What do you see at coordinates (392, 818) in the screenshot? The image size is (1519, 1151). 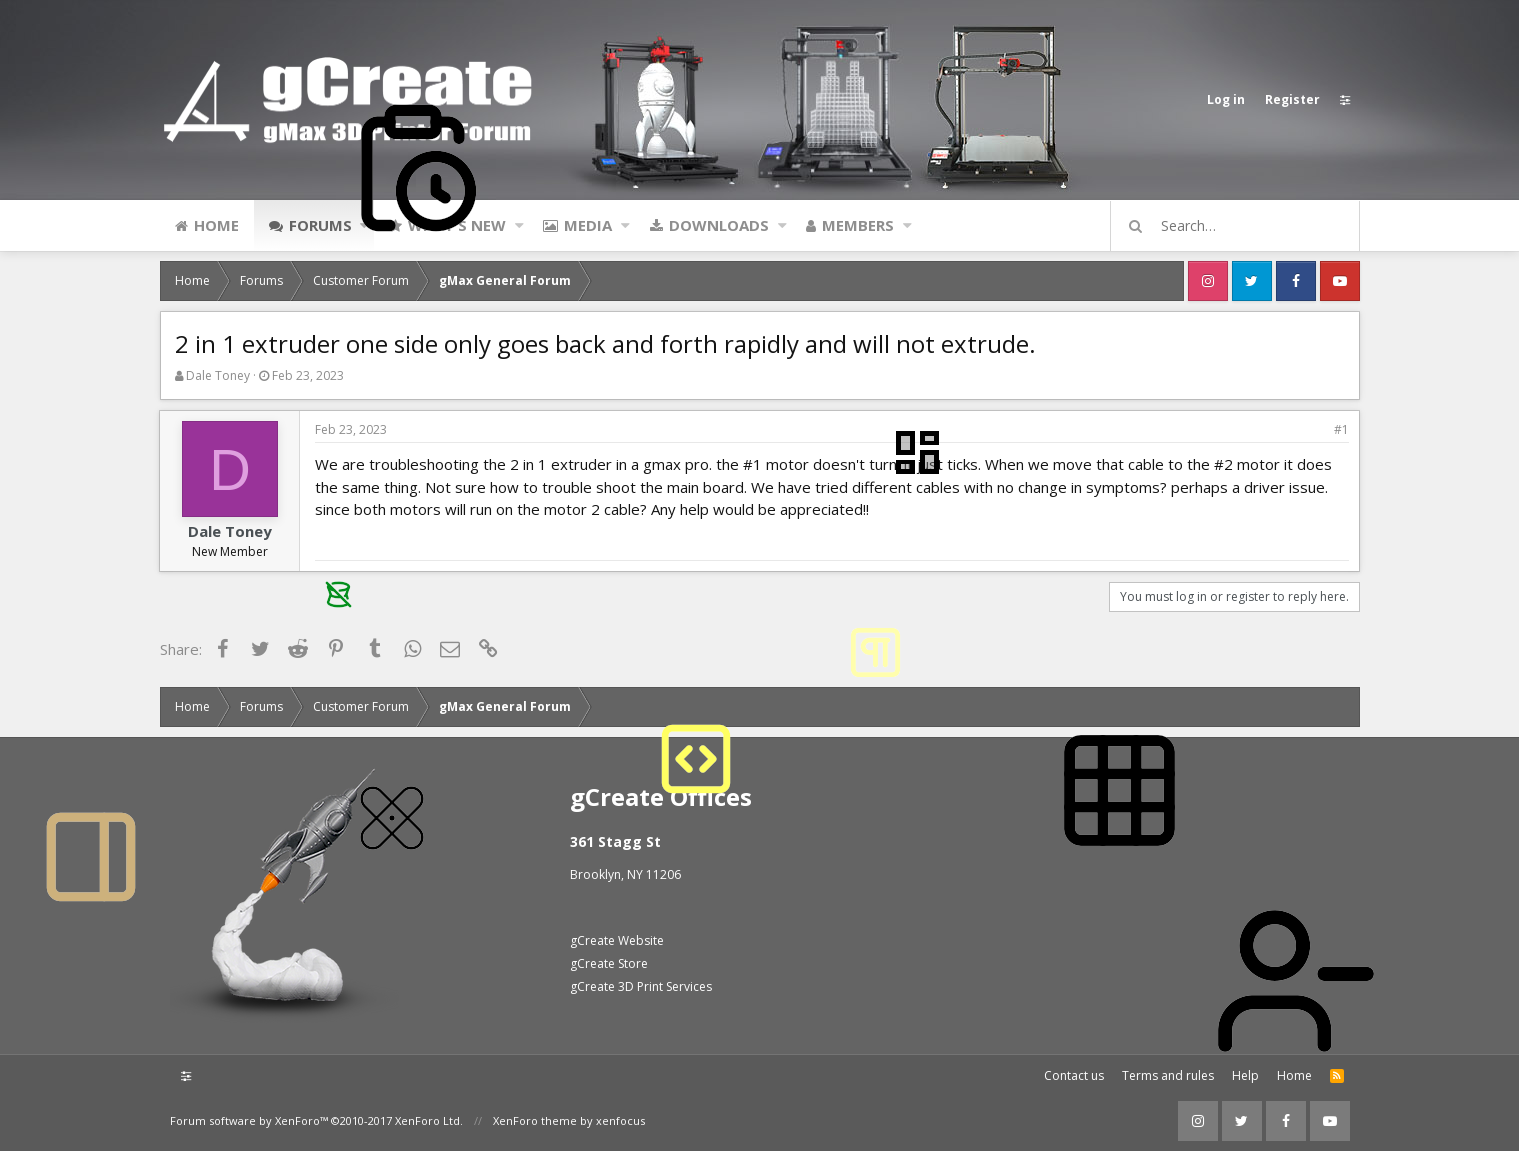 I see `access first aid or medical help resources` at bounding box center [392, 818].